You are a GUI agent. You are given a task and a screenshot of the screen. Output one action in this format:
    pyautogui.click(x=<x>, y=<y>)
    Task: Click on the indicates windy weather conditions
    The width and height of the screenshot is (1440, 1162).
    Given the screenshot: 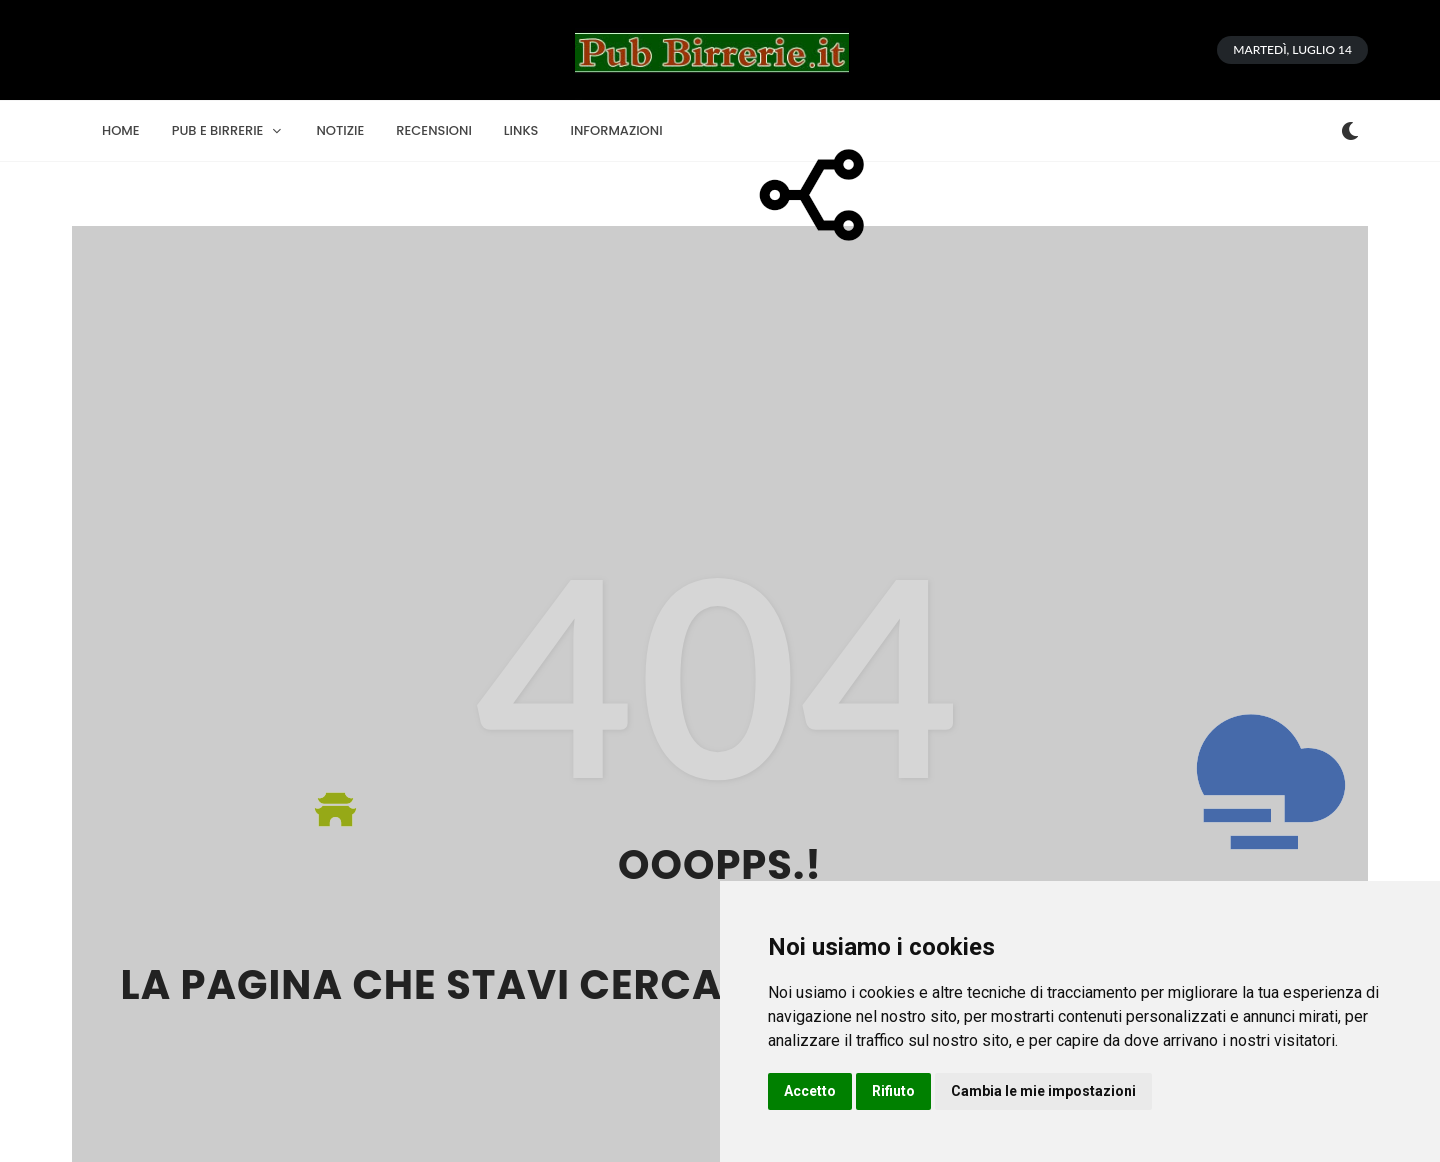 What is the action you would take?
    pyautogui.click(x=1271, y=775)
    